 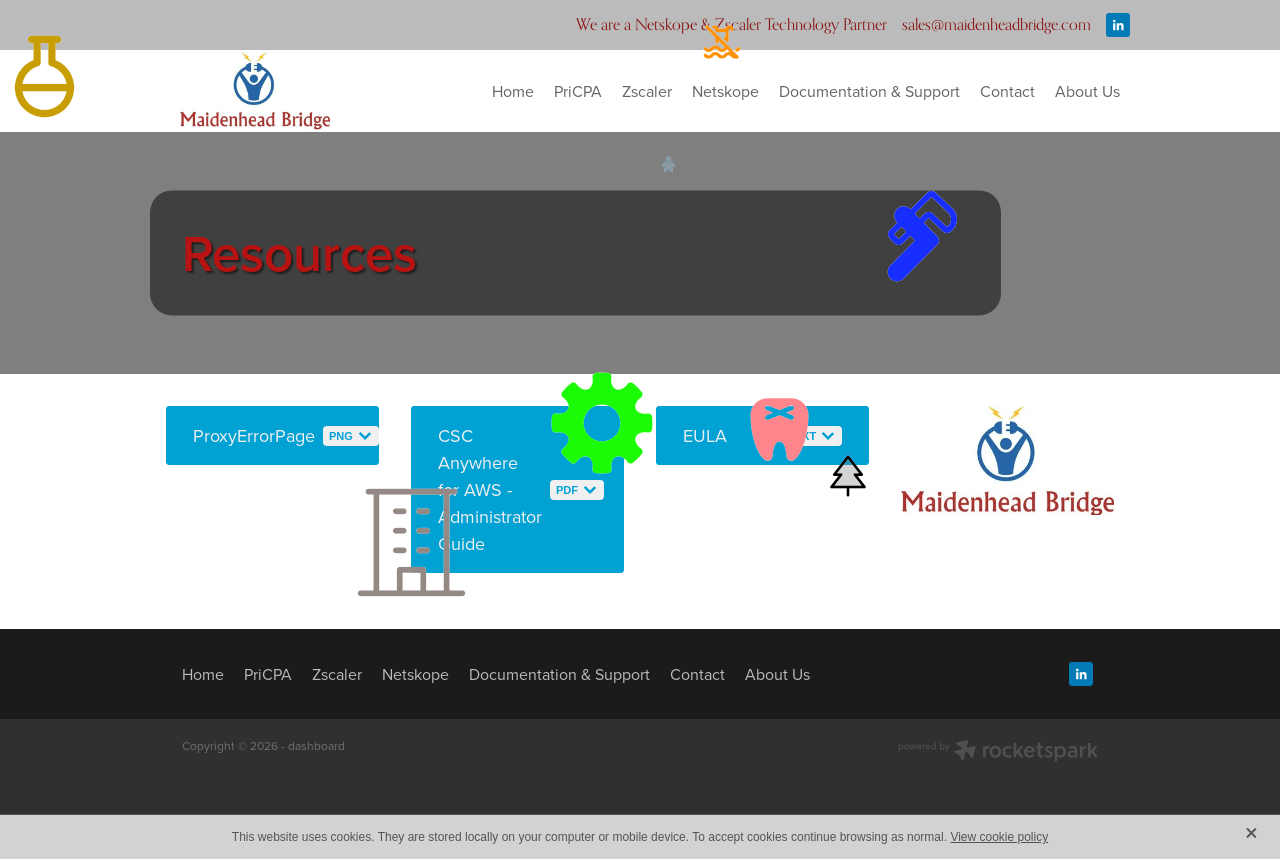 I want to click on access dental health information, so click(x=779, y=429).